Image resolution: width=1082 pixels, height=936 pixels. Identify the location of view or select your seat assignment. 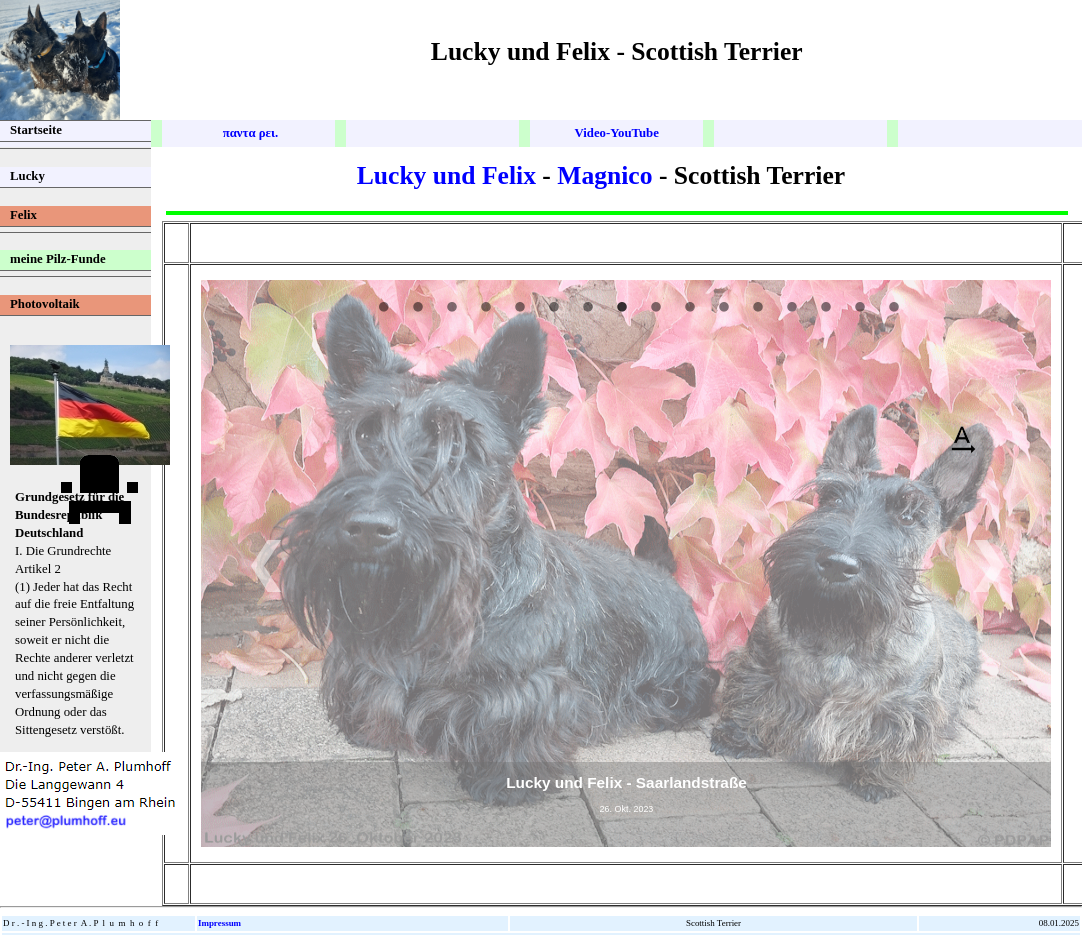
(99, 489).